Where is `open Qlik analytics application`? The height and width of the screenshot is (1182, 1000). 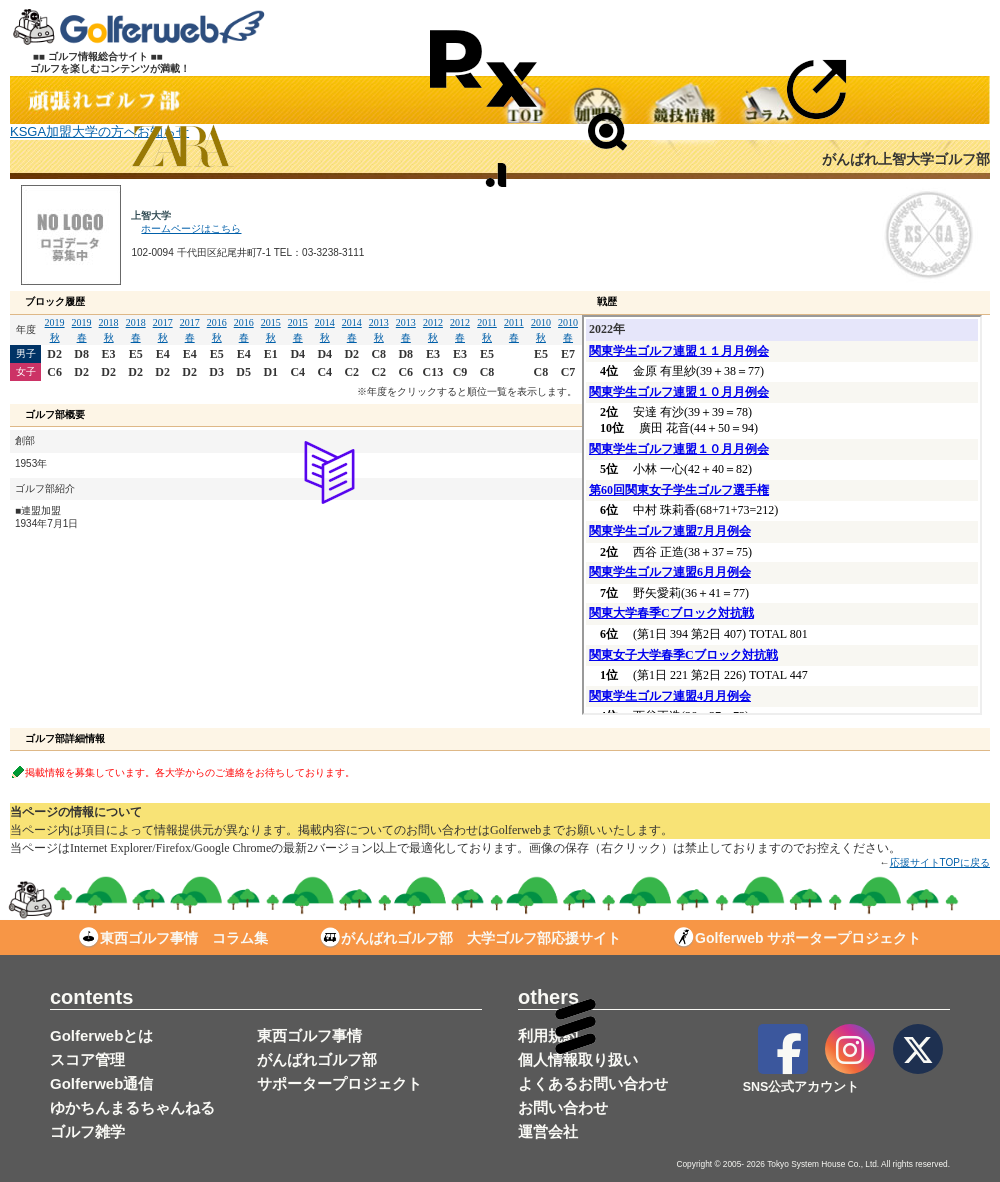 open Qlik analytics application is located at coordinates (607, 131).